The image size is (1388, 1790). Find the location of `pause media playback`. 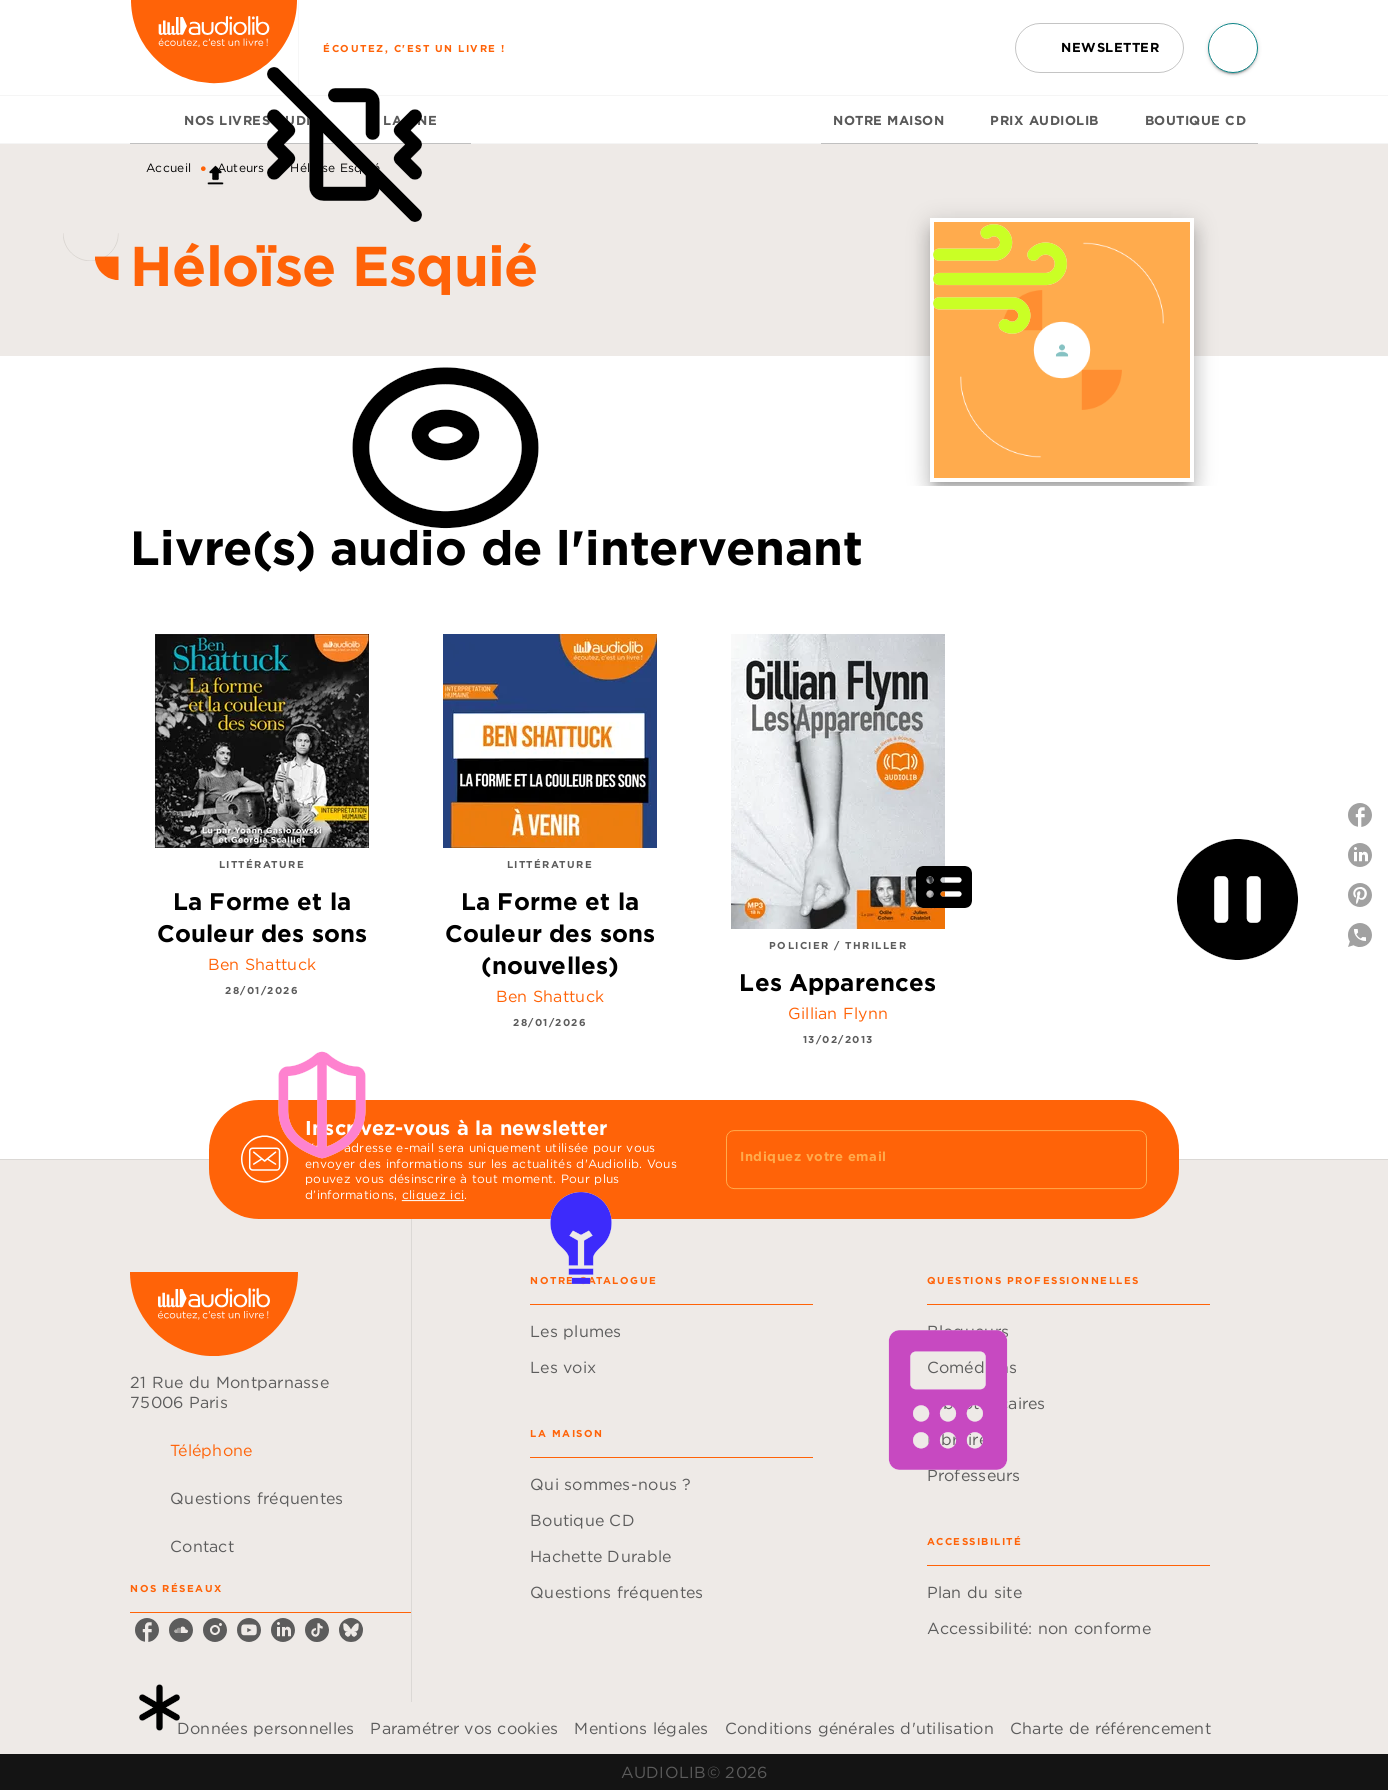

pause media playback is located at coordinates (1237, 899).